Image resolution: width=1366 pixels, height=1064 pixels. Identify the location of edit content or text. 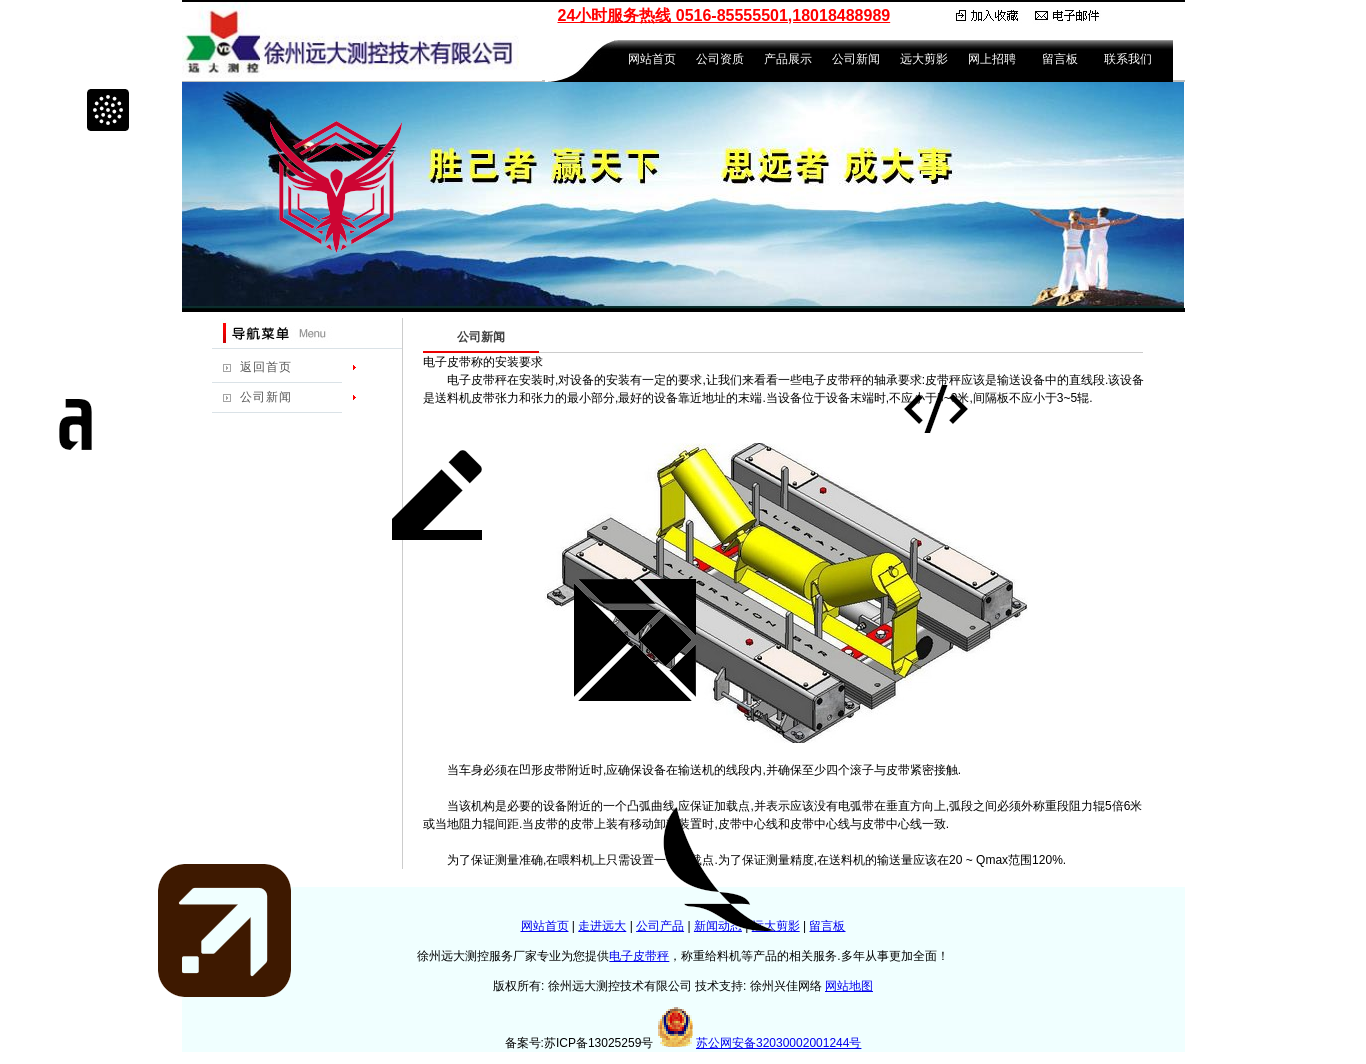
(437, 495).